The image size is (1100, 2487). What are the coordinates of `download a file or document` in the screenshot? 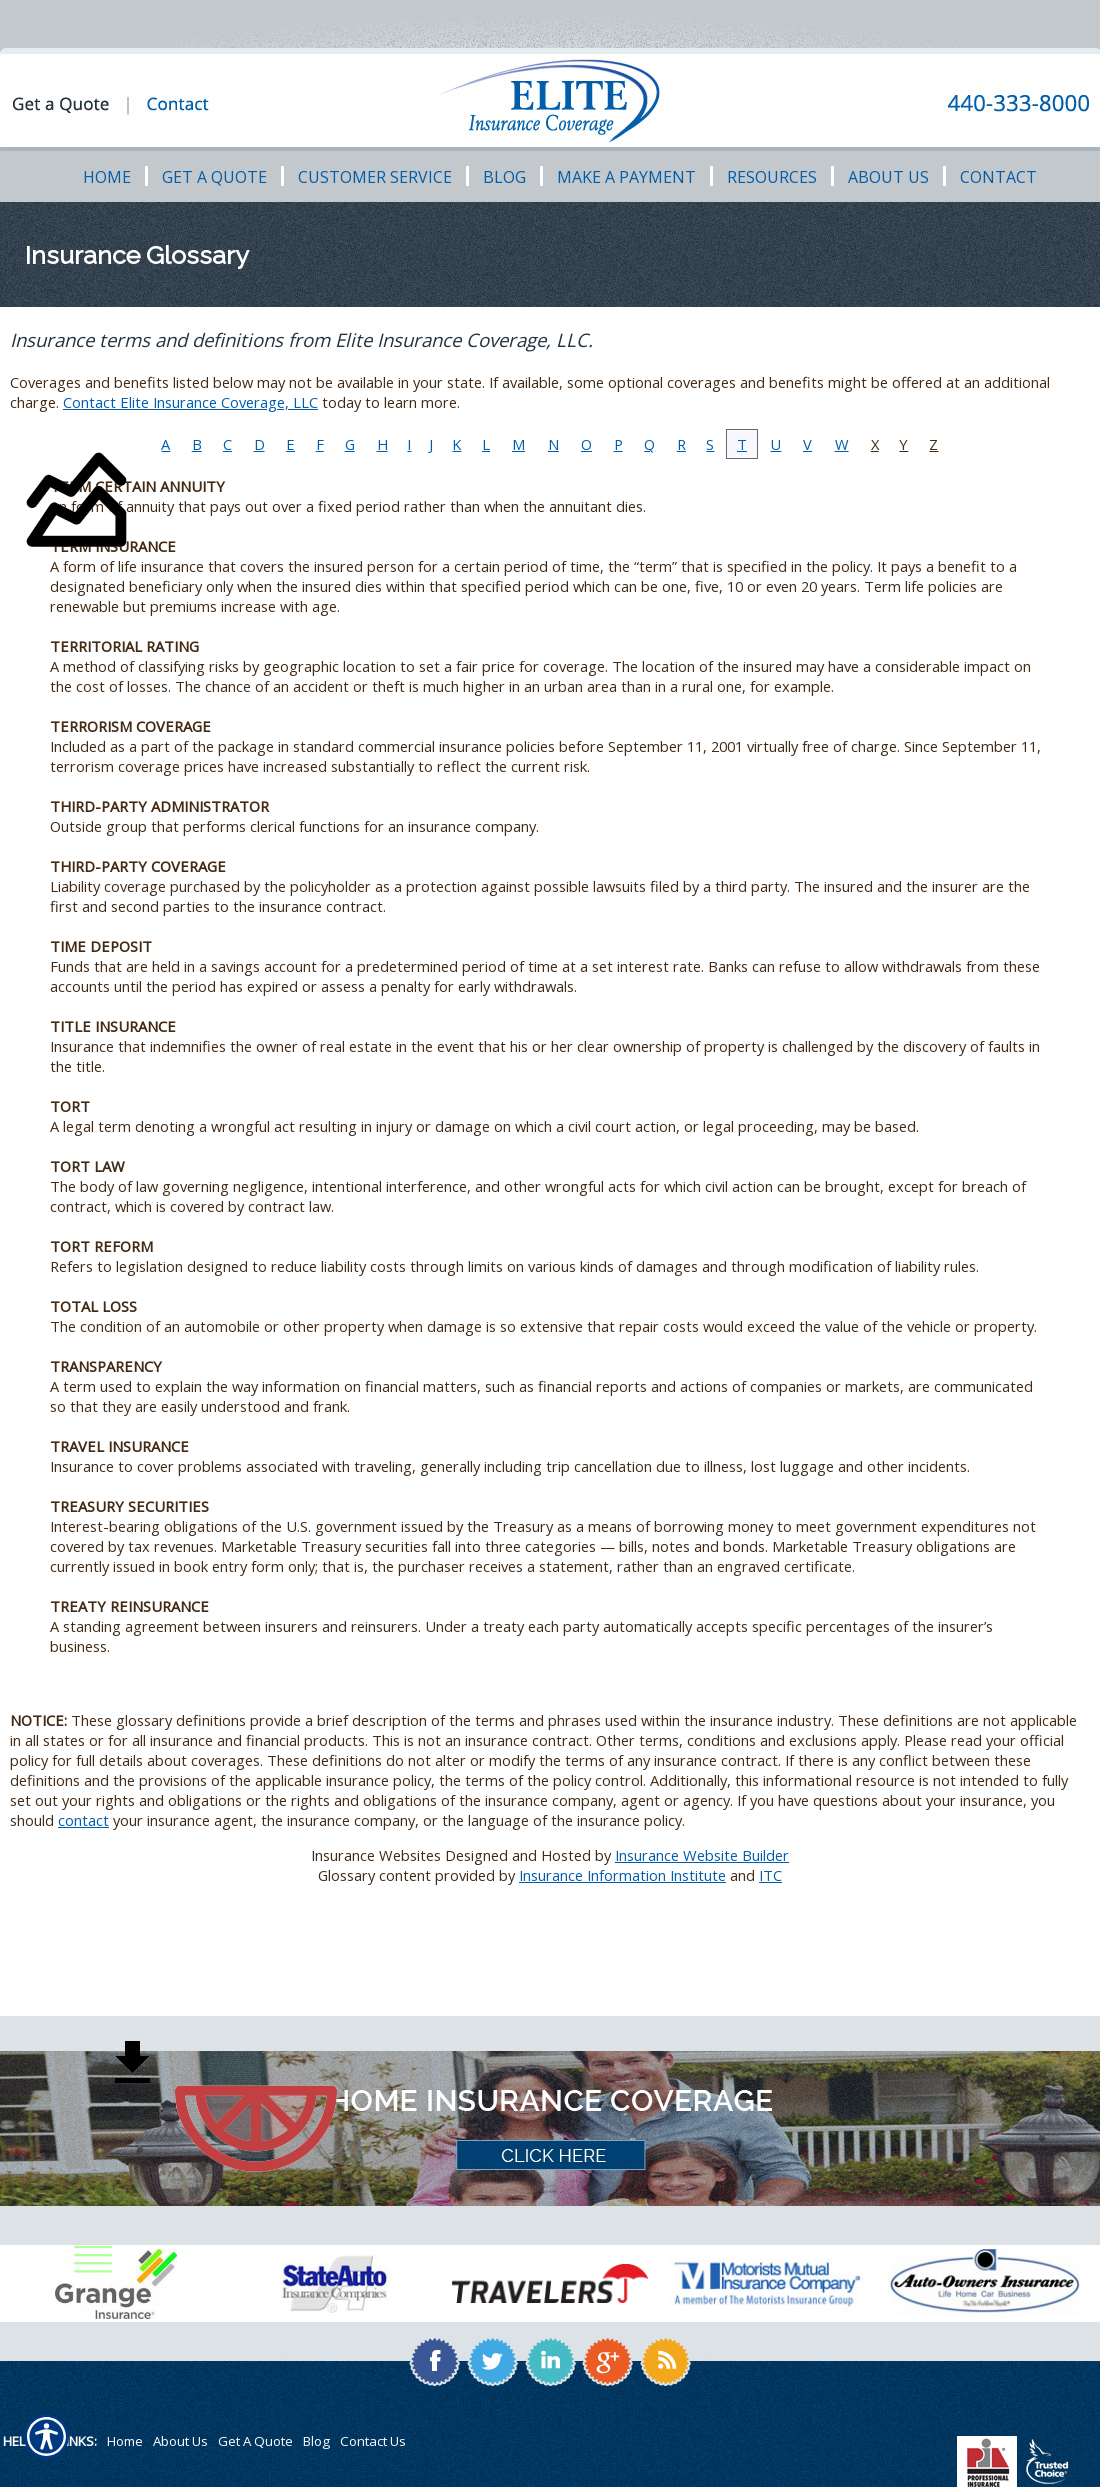 It's located at (132, 2063).